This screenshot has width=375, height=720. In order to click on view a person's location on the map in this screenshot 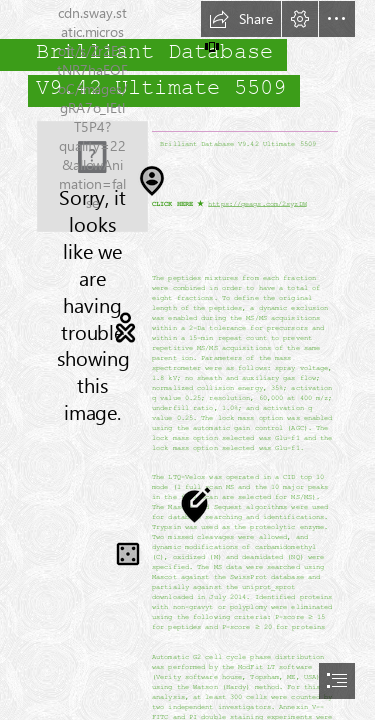, I will do `click(152, 181)`.